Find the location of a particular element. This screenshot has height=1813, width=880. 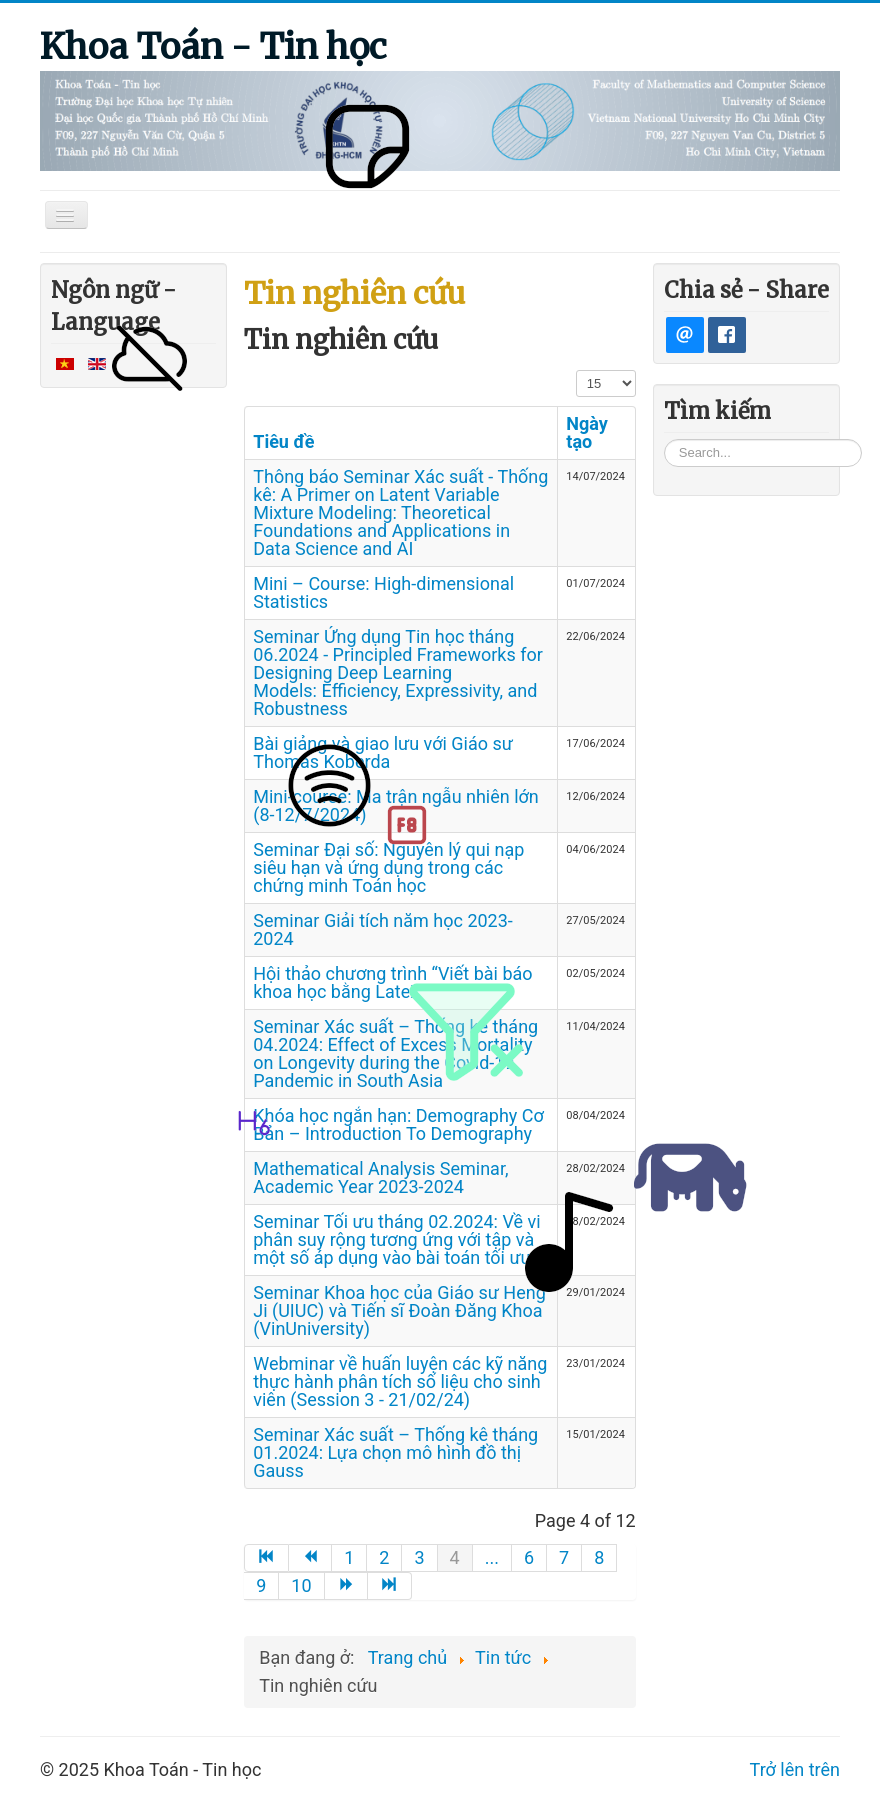

select function key F8 is located at coordinates (407, 825).